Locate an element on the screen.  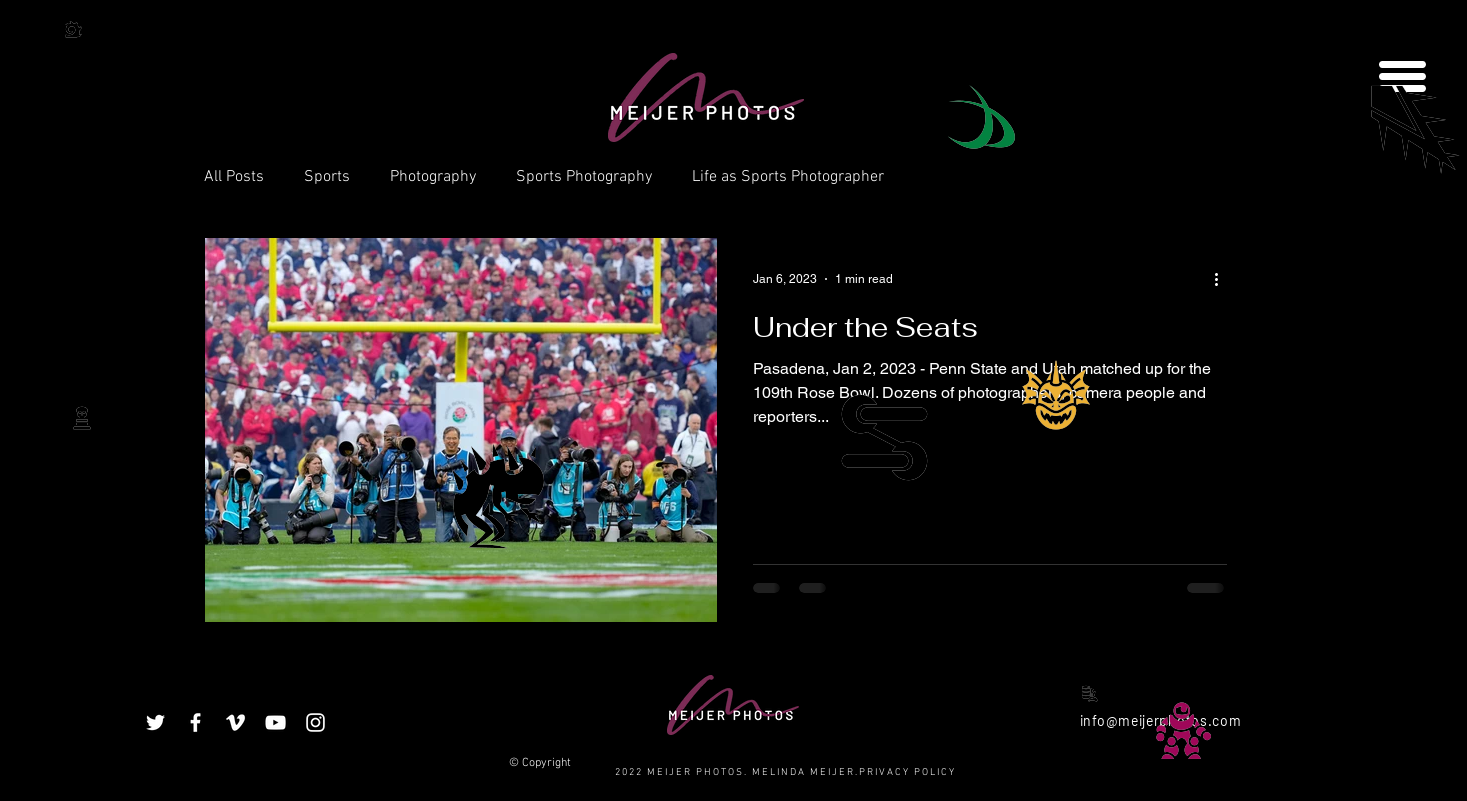
connect or link two items together is located at coordinates (884, 437).